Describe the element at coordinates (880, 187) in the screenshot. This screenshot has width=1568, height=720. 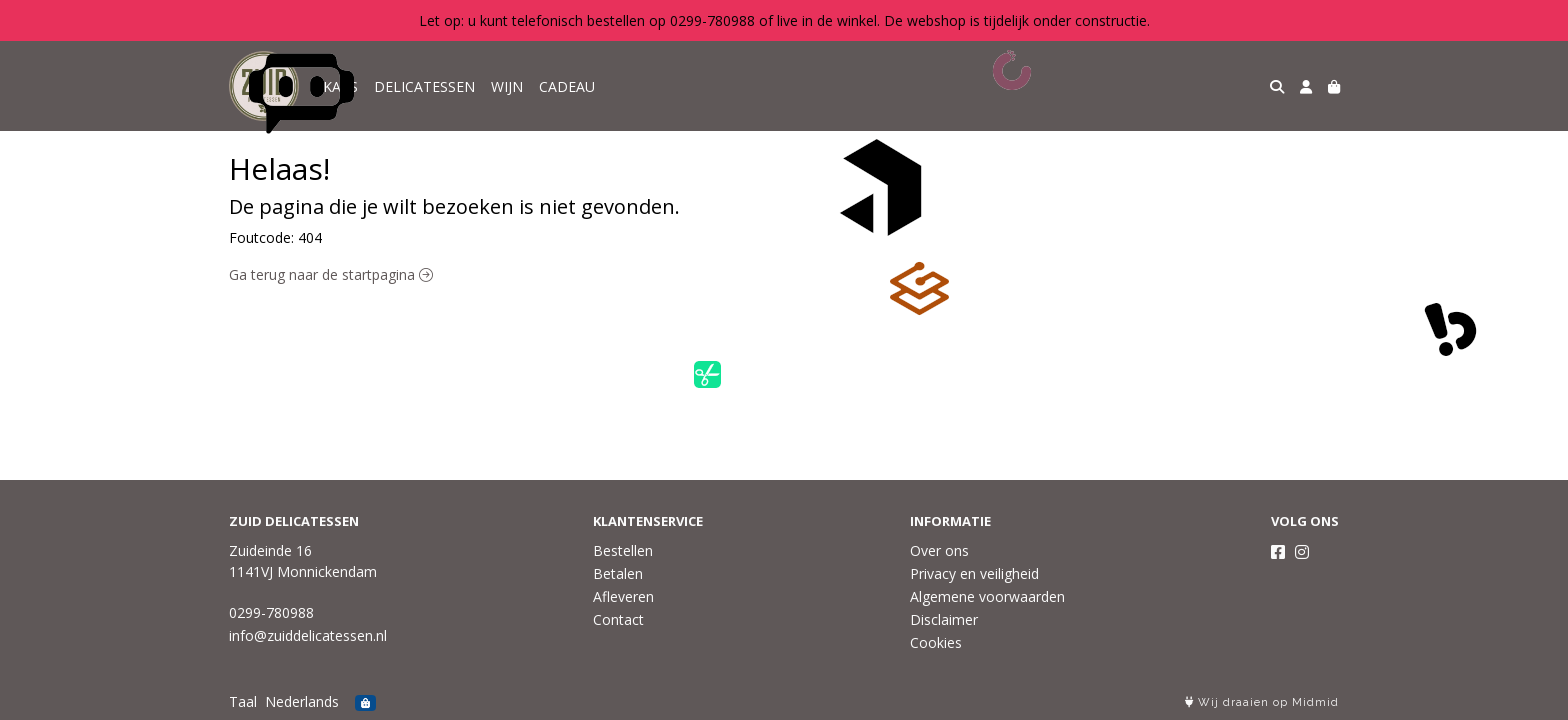
I see `payload cms logo` at that location.